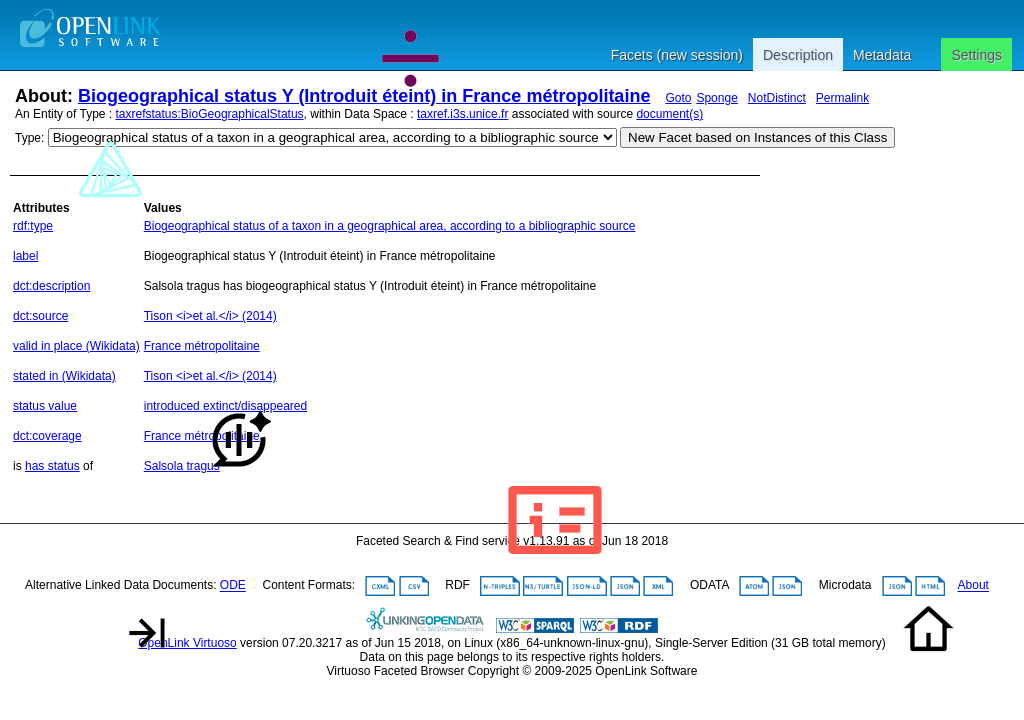 Image resolution: width=1024 pixels, height=720 pixels. Describe the element at coordinates (555, 520) in the screenshot. I see `view contact or business card details` at that location.